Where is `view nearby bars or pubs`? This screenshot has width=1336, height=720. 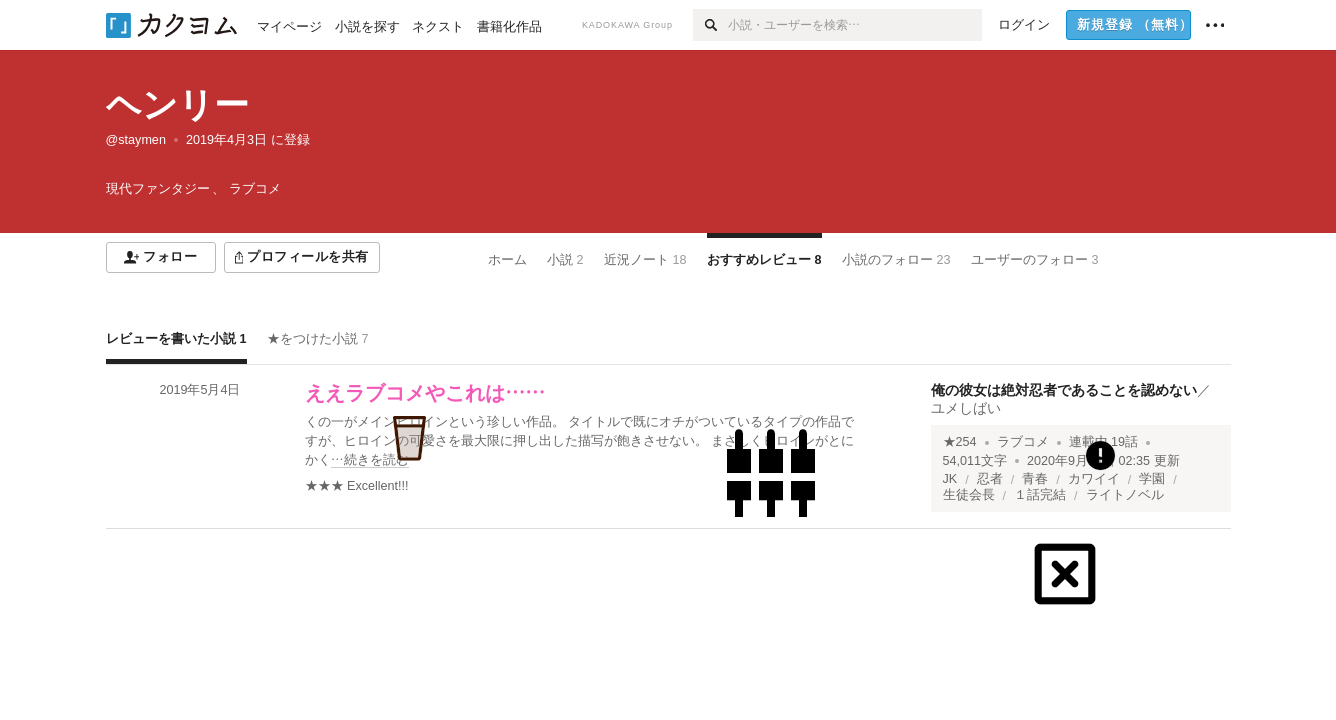
view nearby bars or pubs is located at coordinates (409, 437).